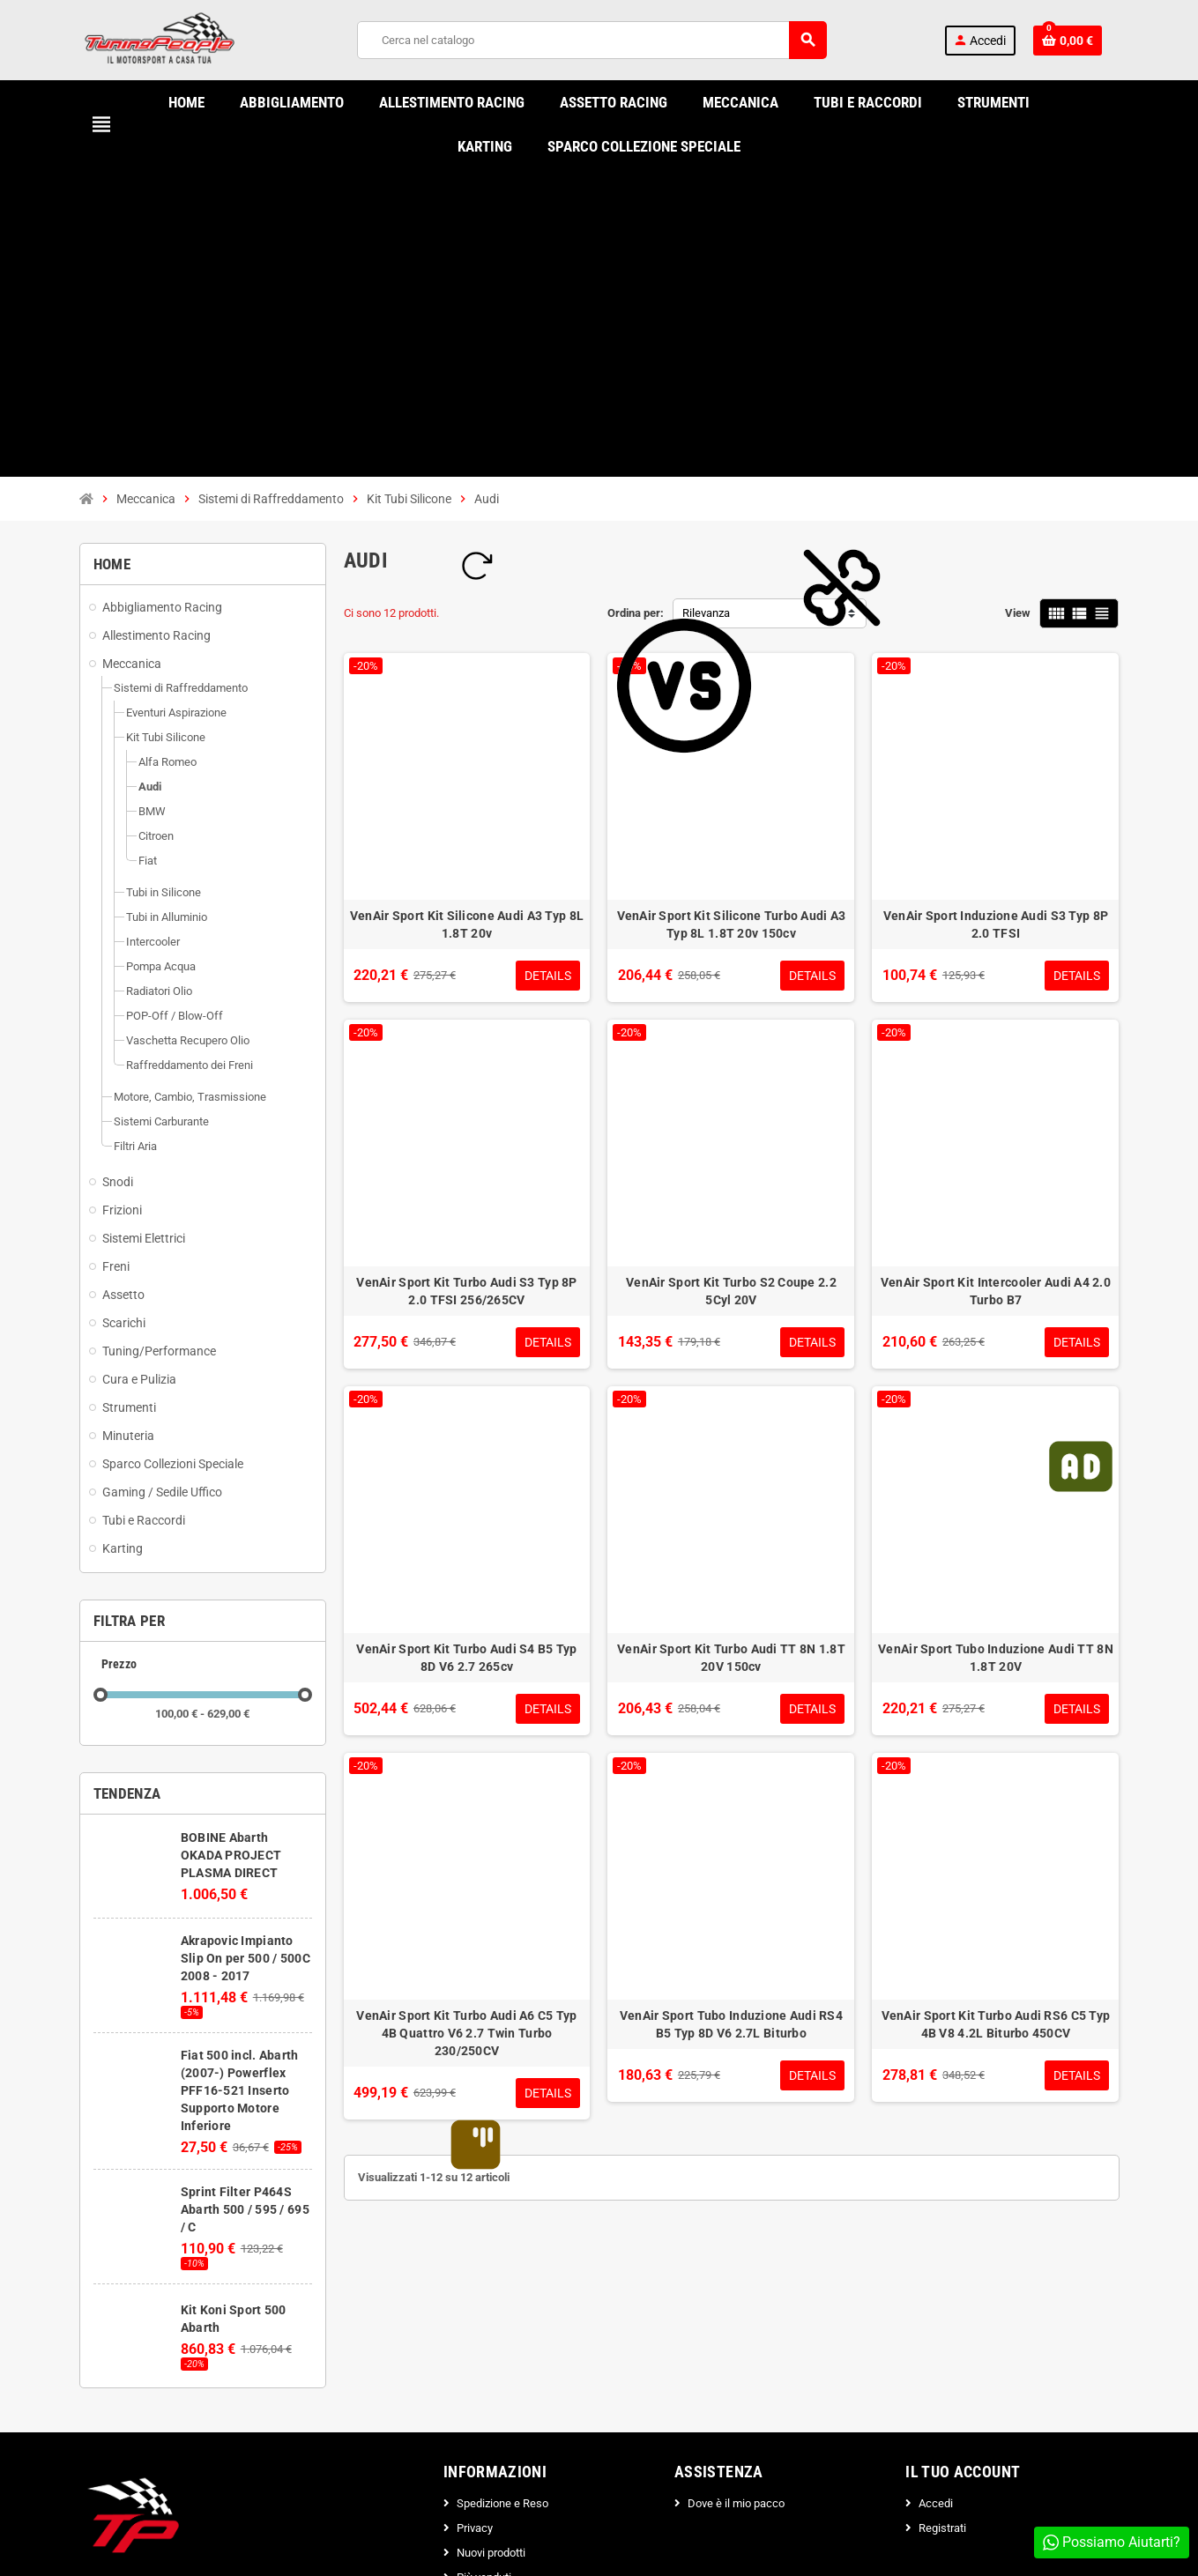 Image resolution: width=1198 pixels, height=2576 pixels. Describe the element at coordinates (842, 588) in the screenshot. I see `no treats available for pet` at that location.